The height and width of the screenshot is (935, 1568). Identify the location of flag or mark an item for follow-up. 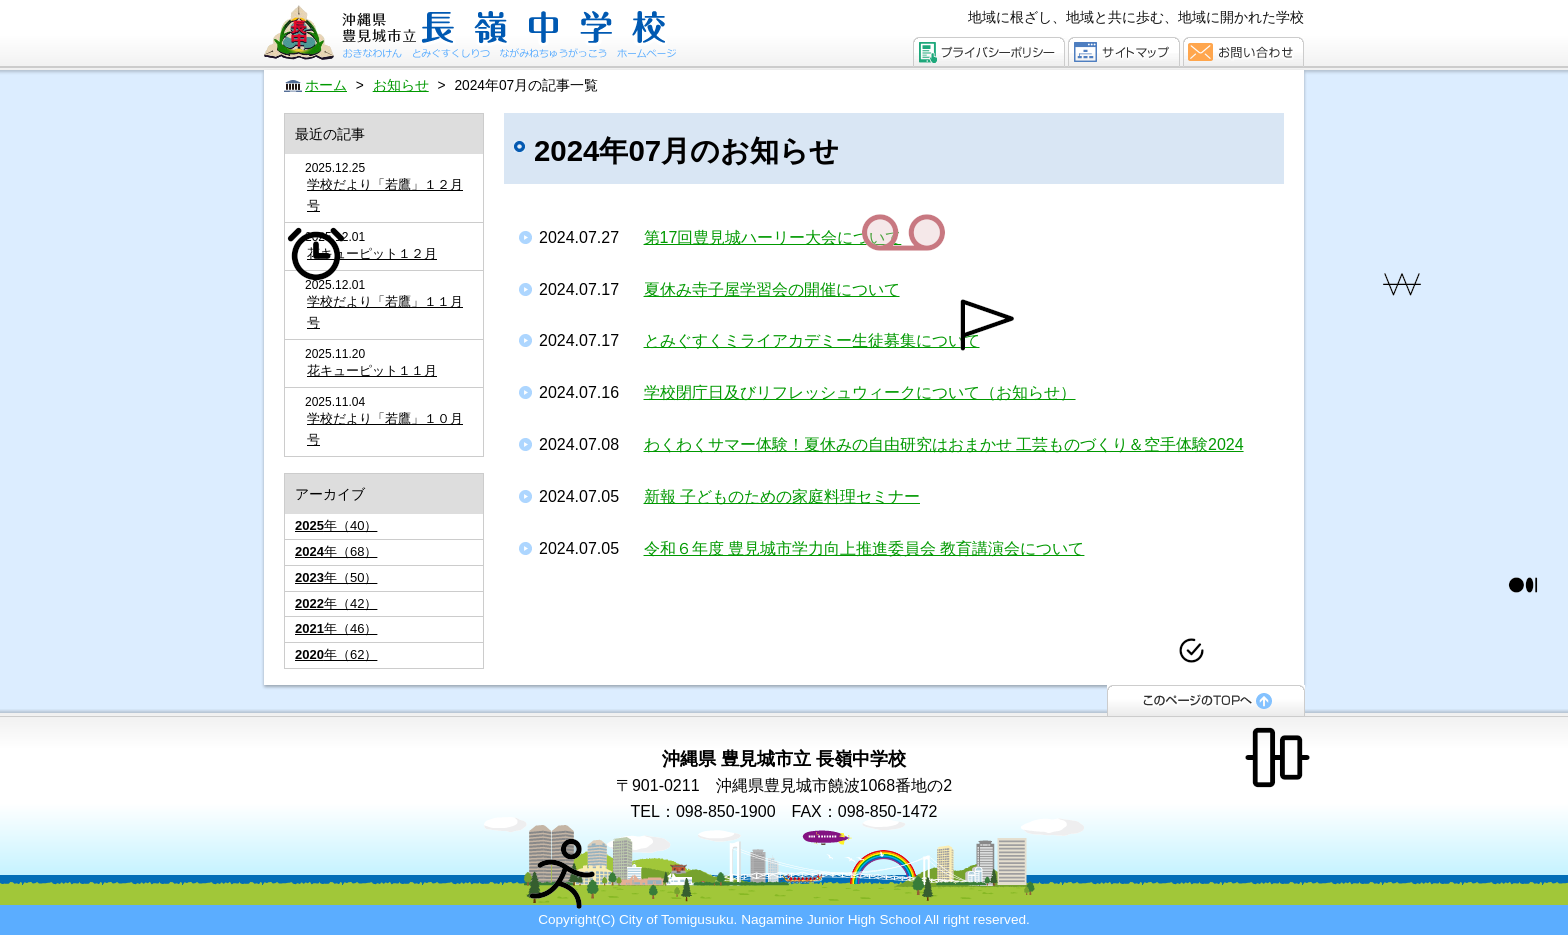
(982, 325).